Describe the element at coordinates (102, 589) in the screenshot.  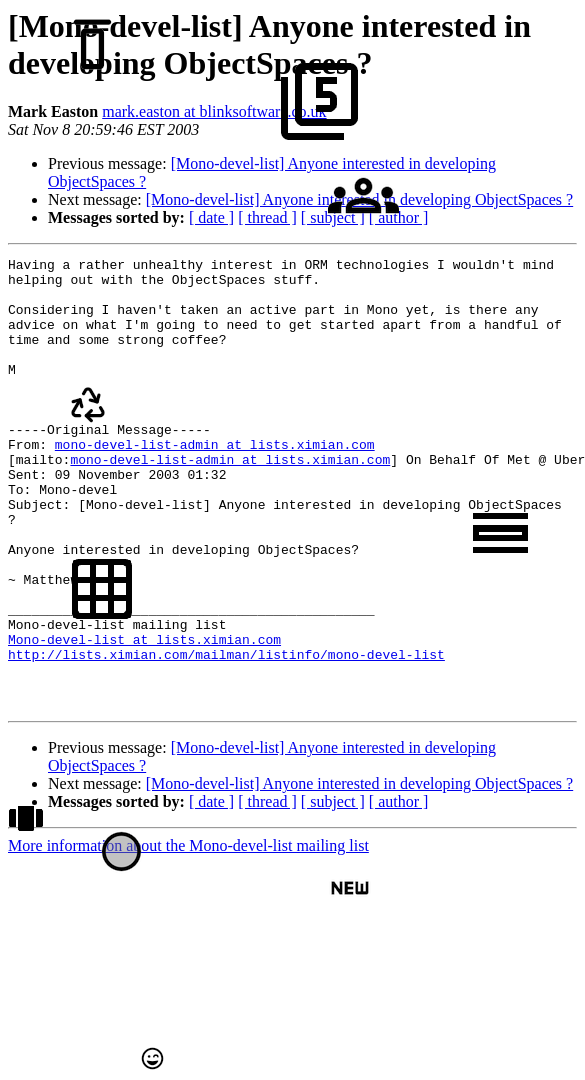
I see `toggle grid view layout` at that location.